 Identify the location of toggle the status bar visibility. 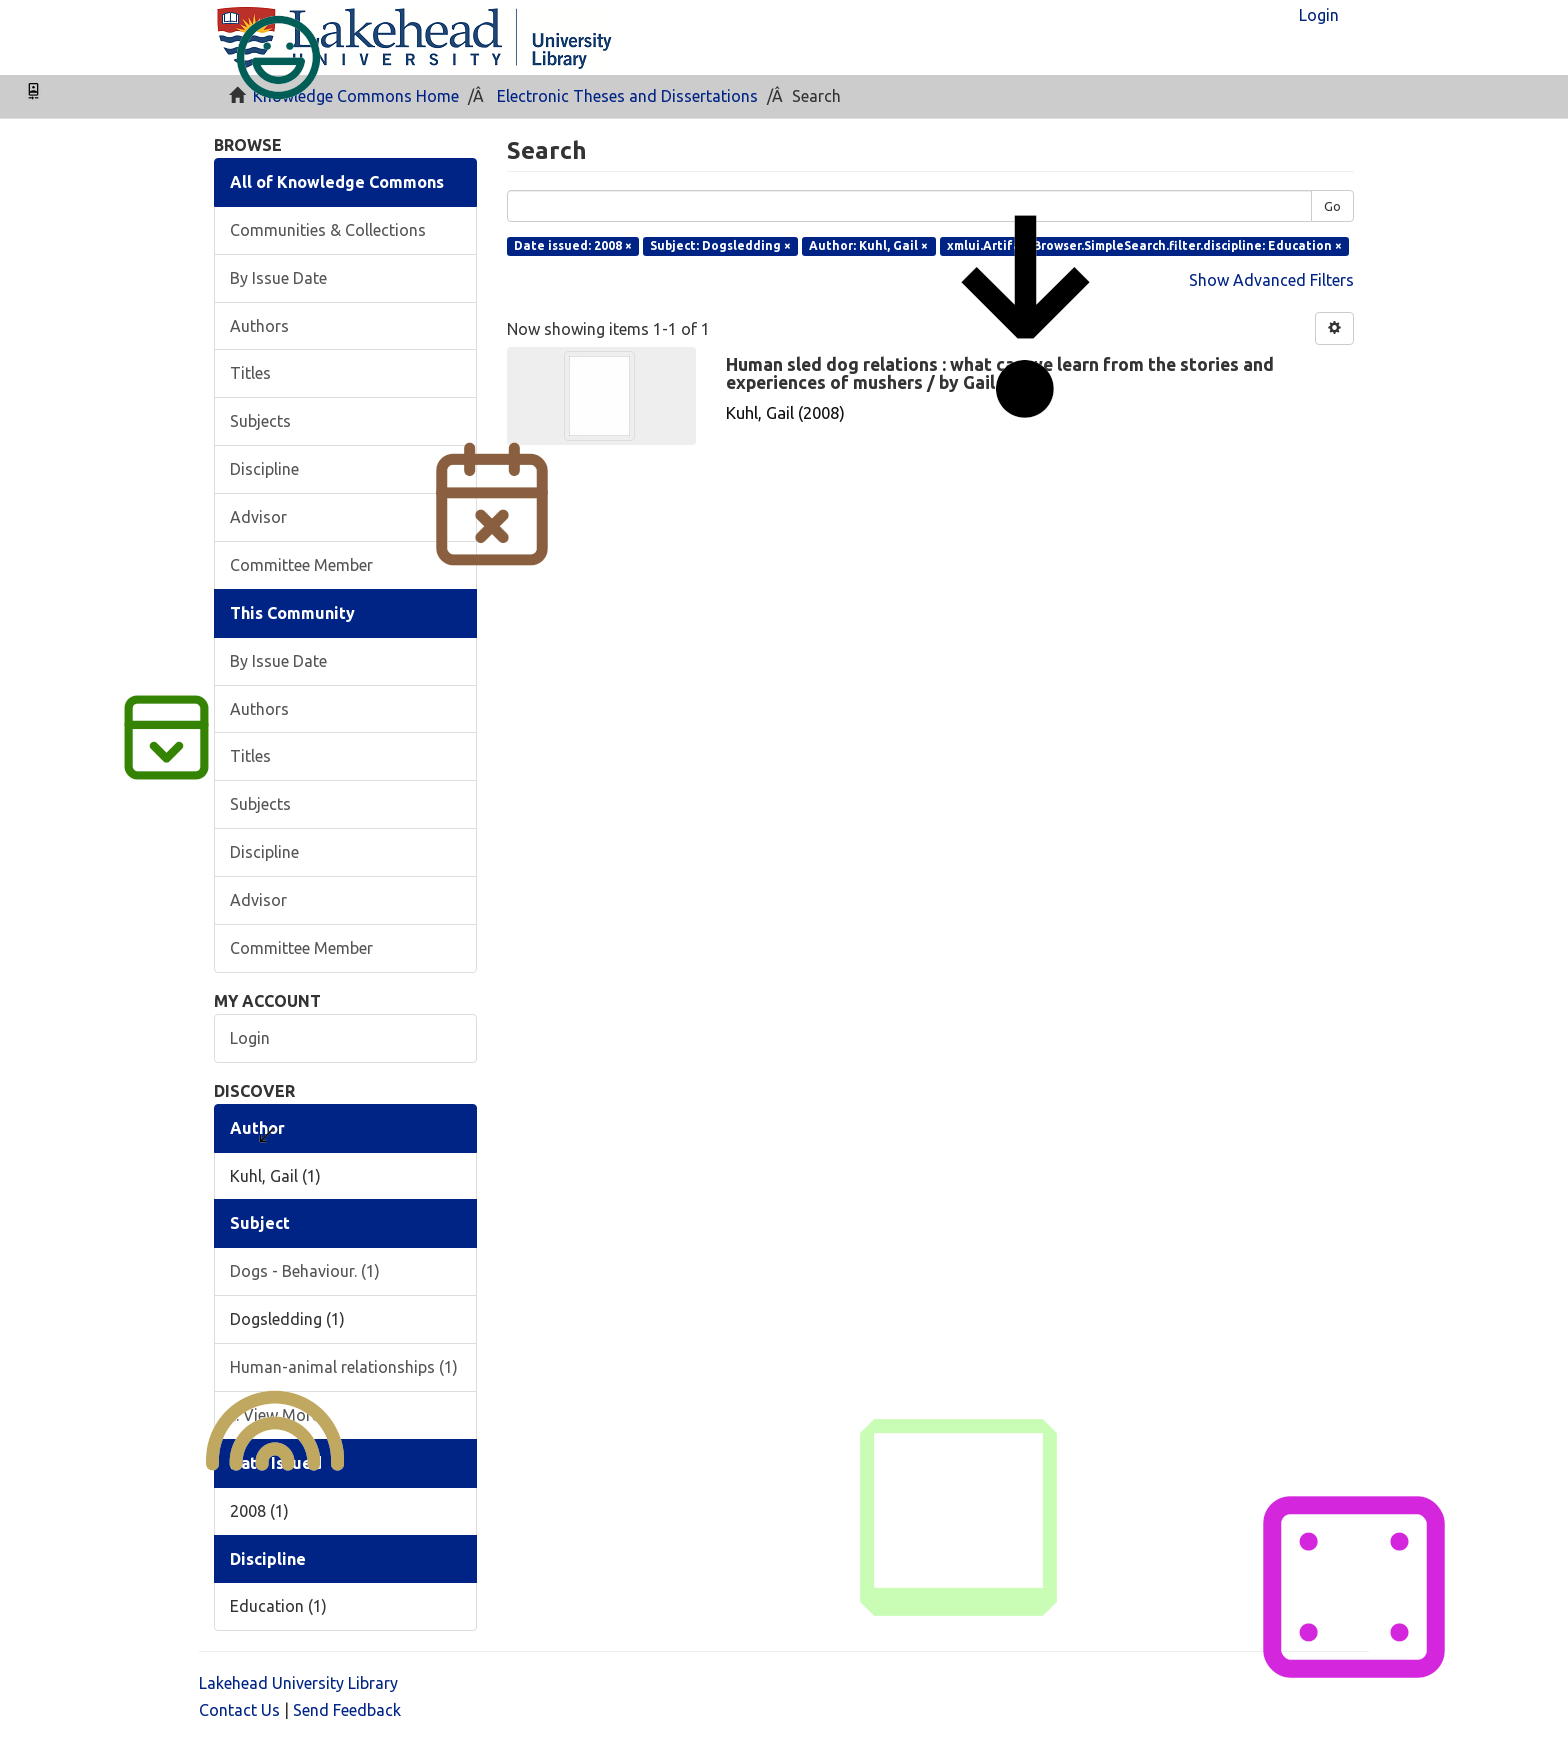
(958, 1517).